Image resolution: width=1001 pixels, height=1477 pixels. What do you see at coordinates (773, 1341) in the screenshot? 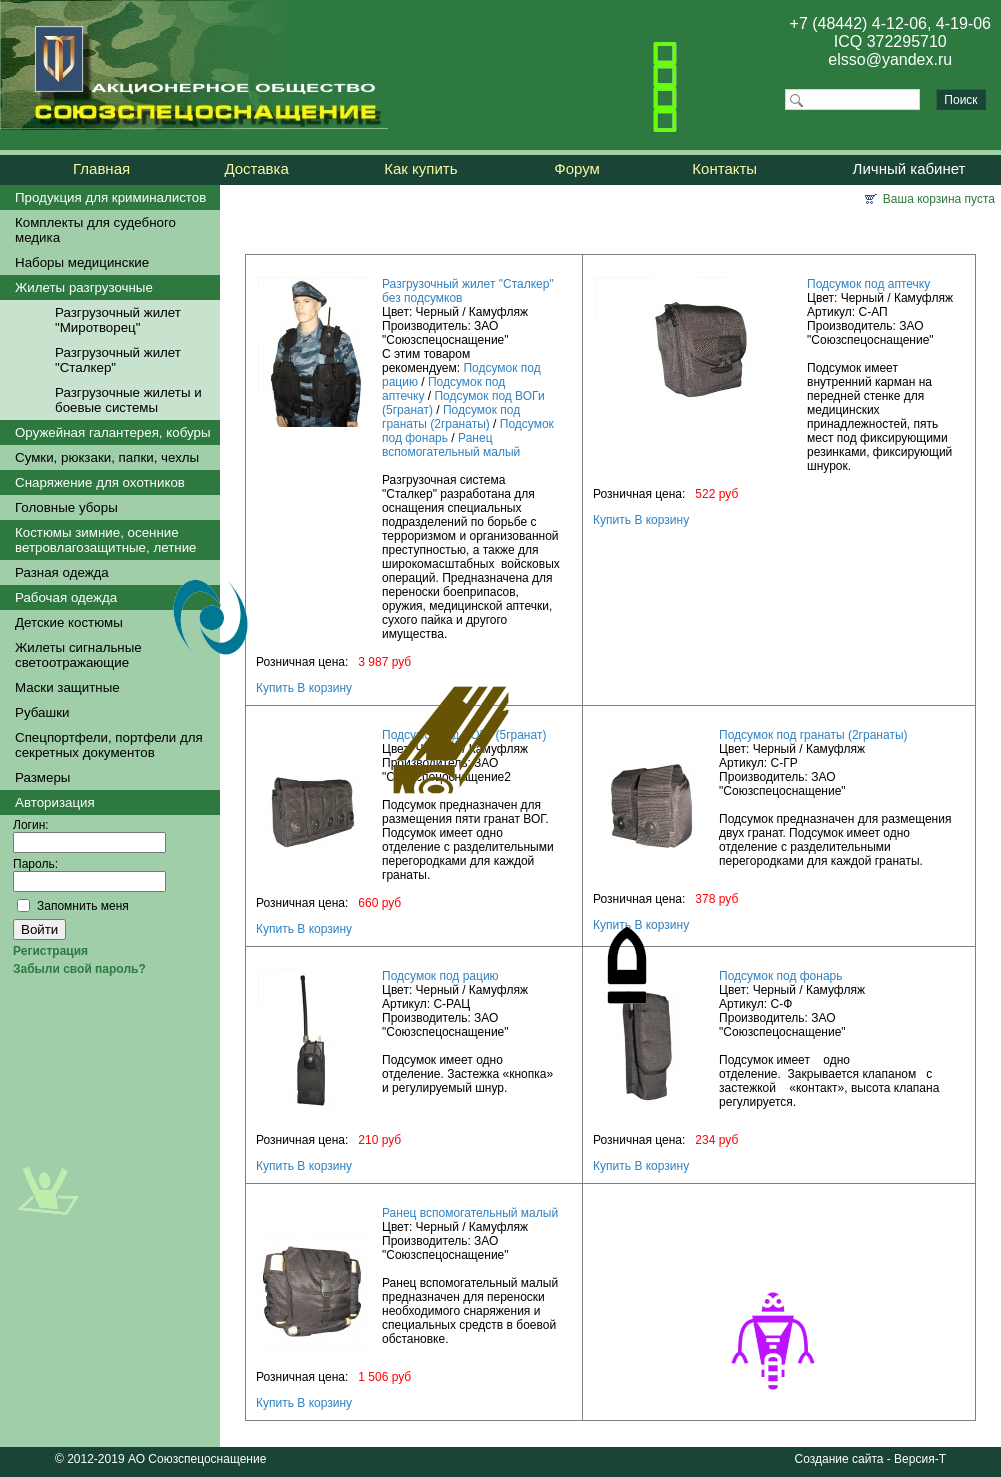
I see `robot or automation feature` at bounding box center [773, 1341].